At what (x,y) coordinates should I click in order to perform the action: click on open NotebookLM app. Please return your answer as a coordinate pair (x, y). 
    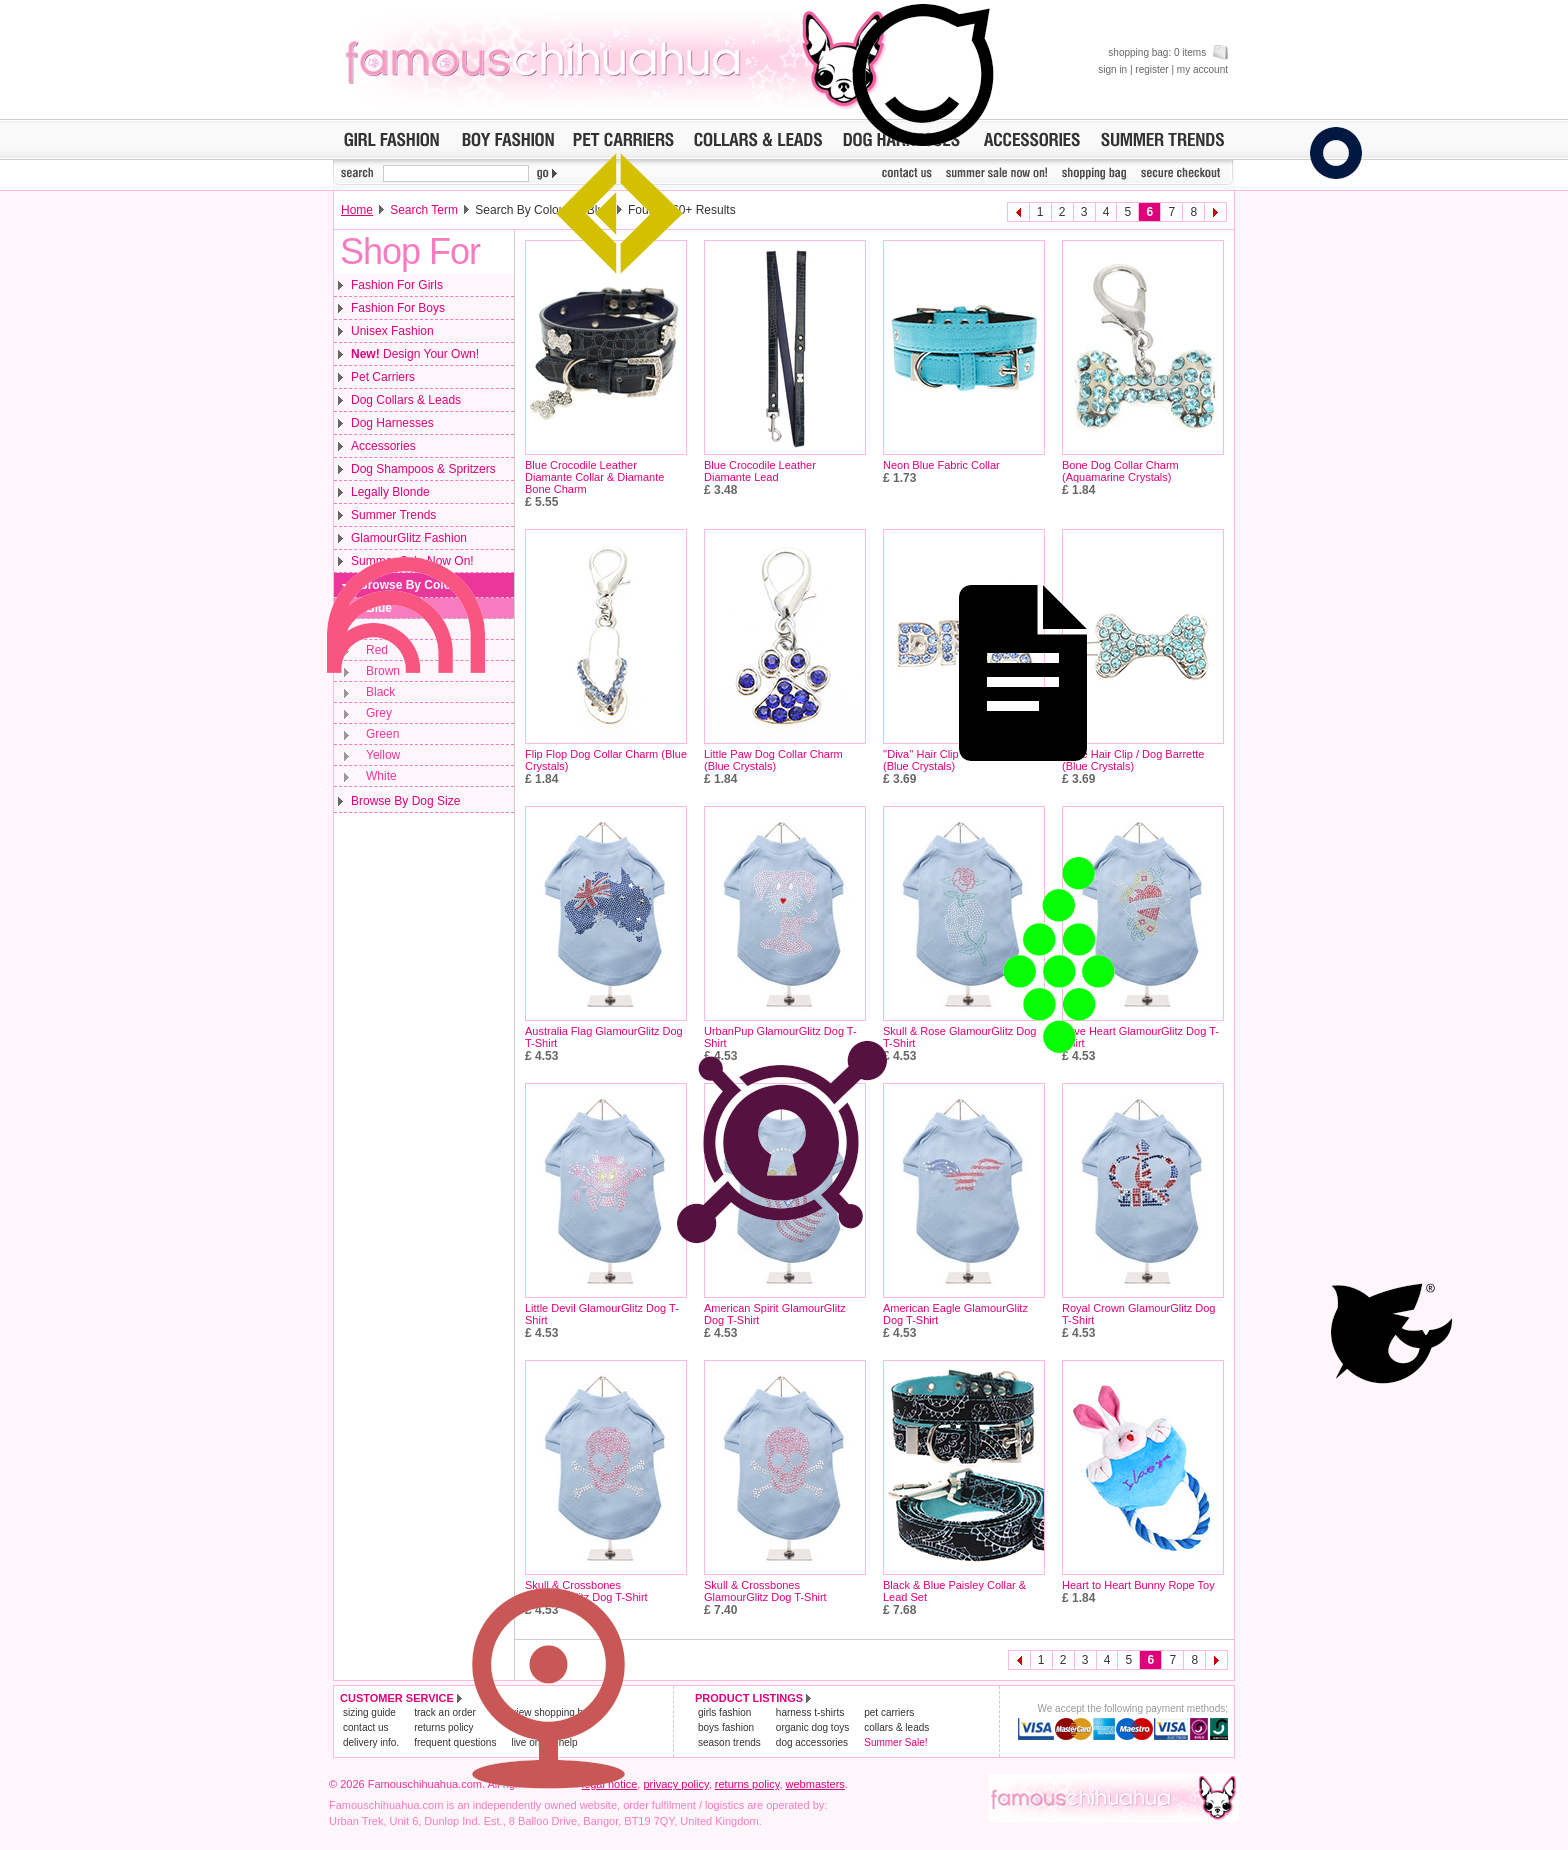
    Looking at the image, I should click on (406, 615).